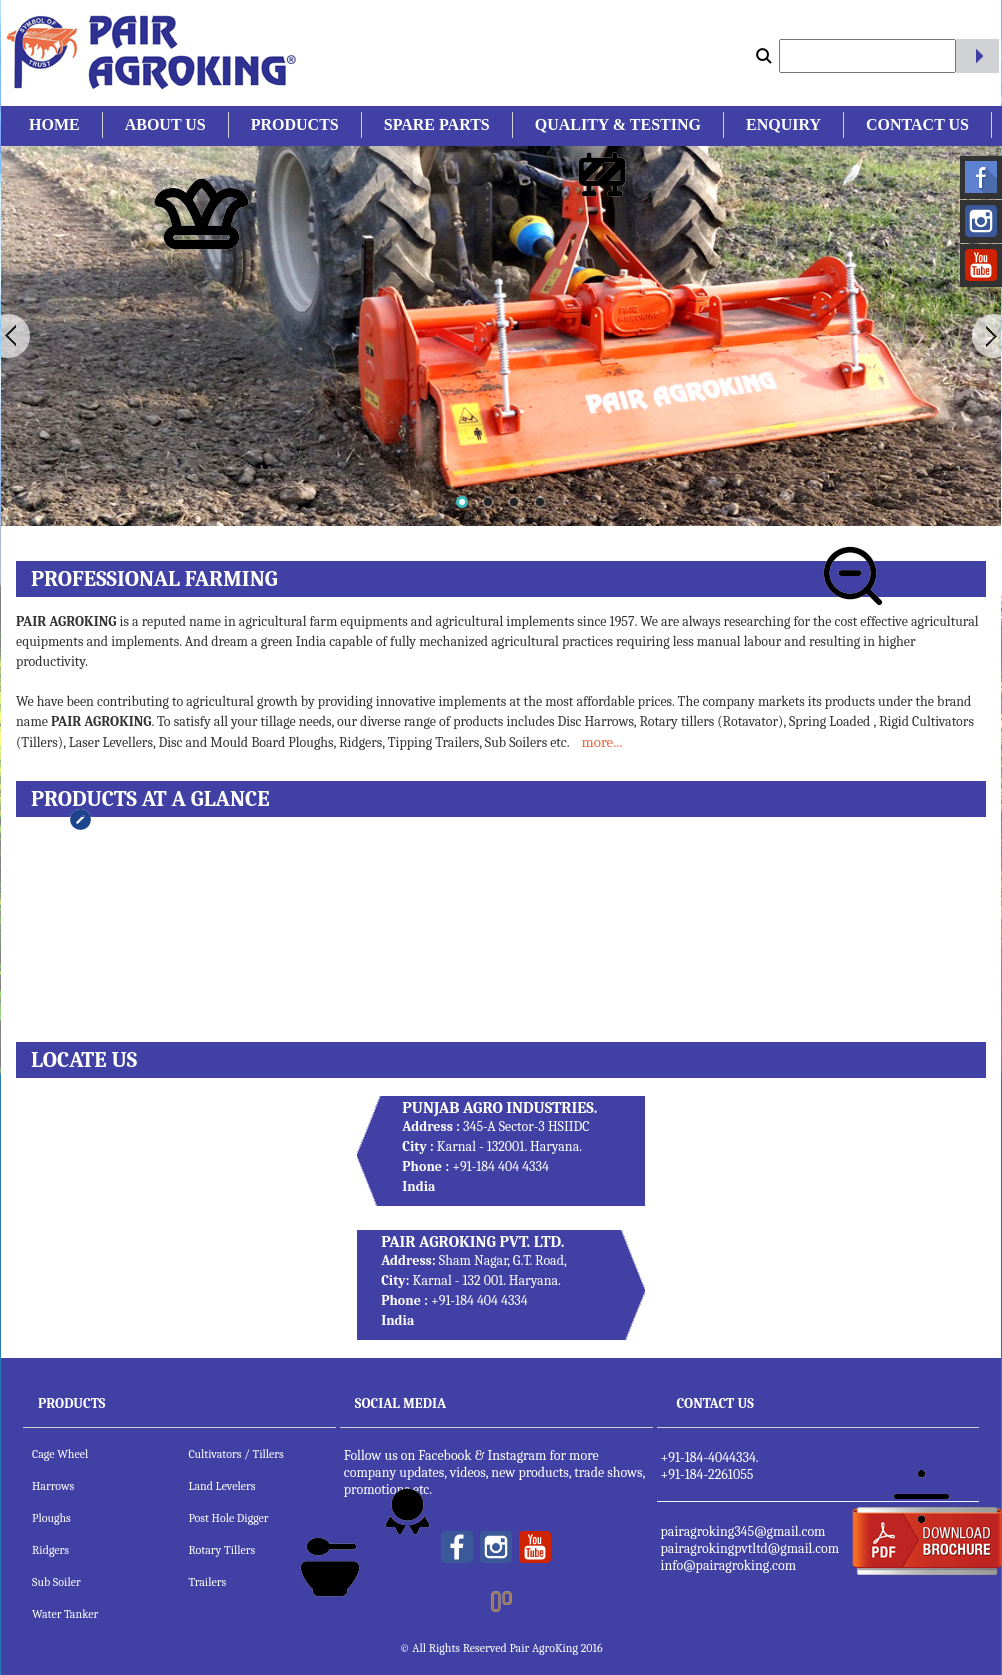  Describe the element at coordinates (80, 819) in the screenshot. I see `indicates a blocked or prohibited action` at that location.